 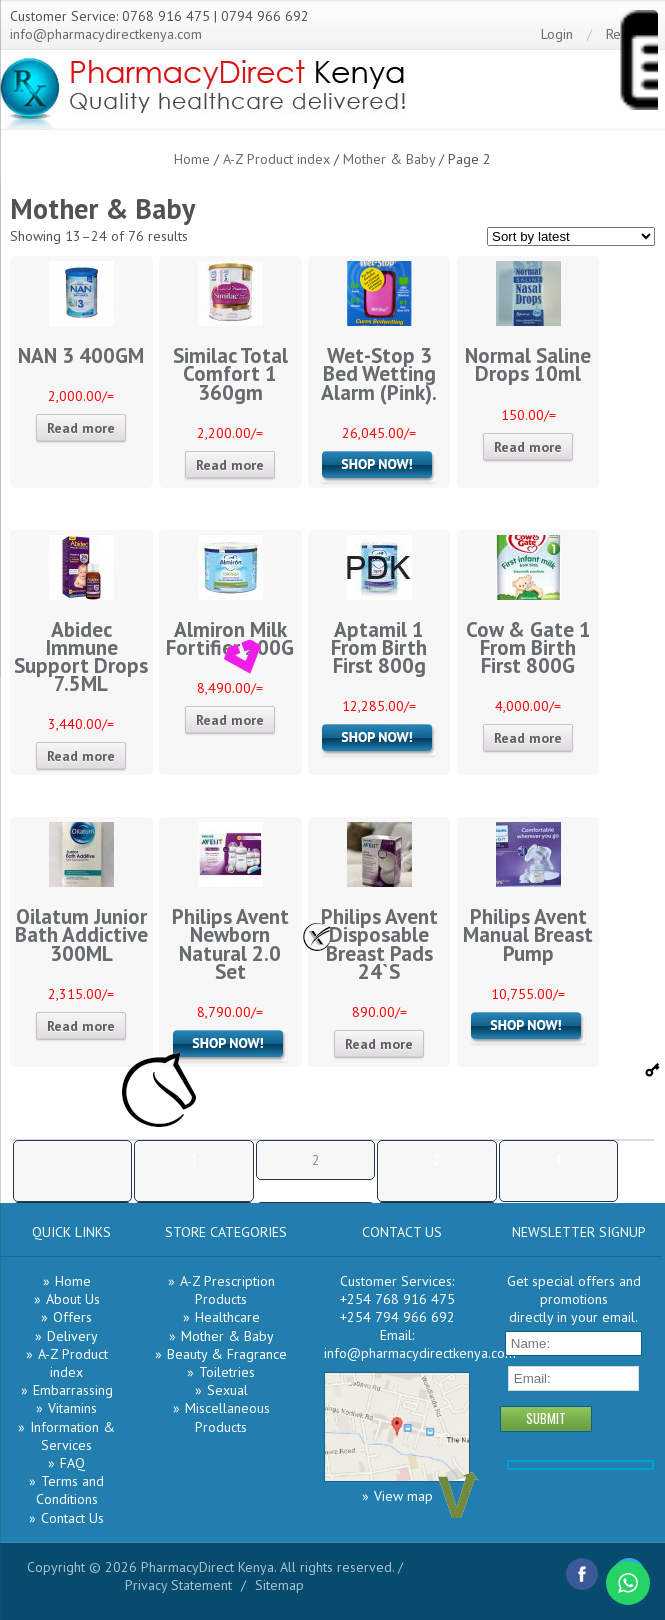 I want to click on access password or security settings, so click(x=652, y=1069).